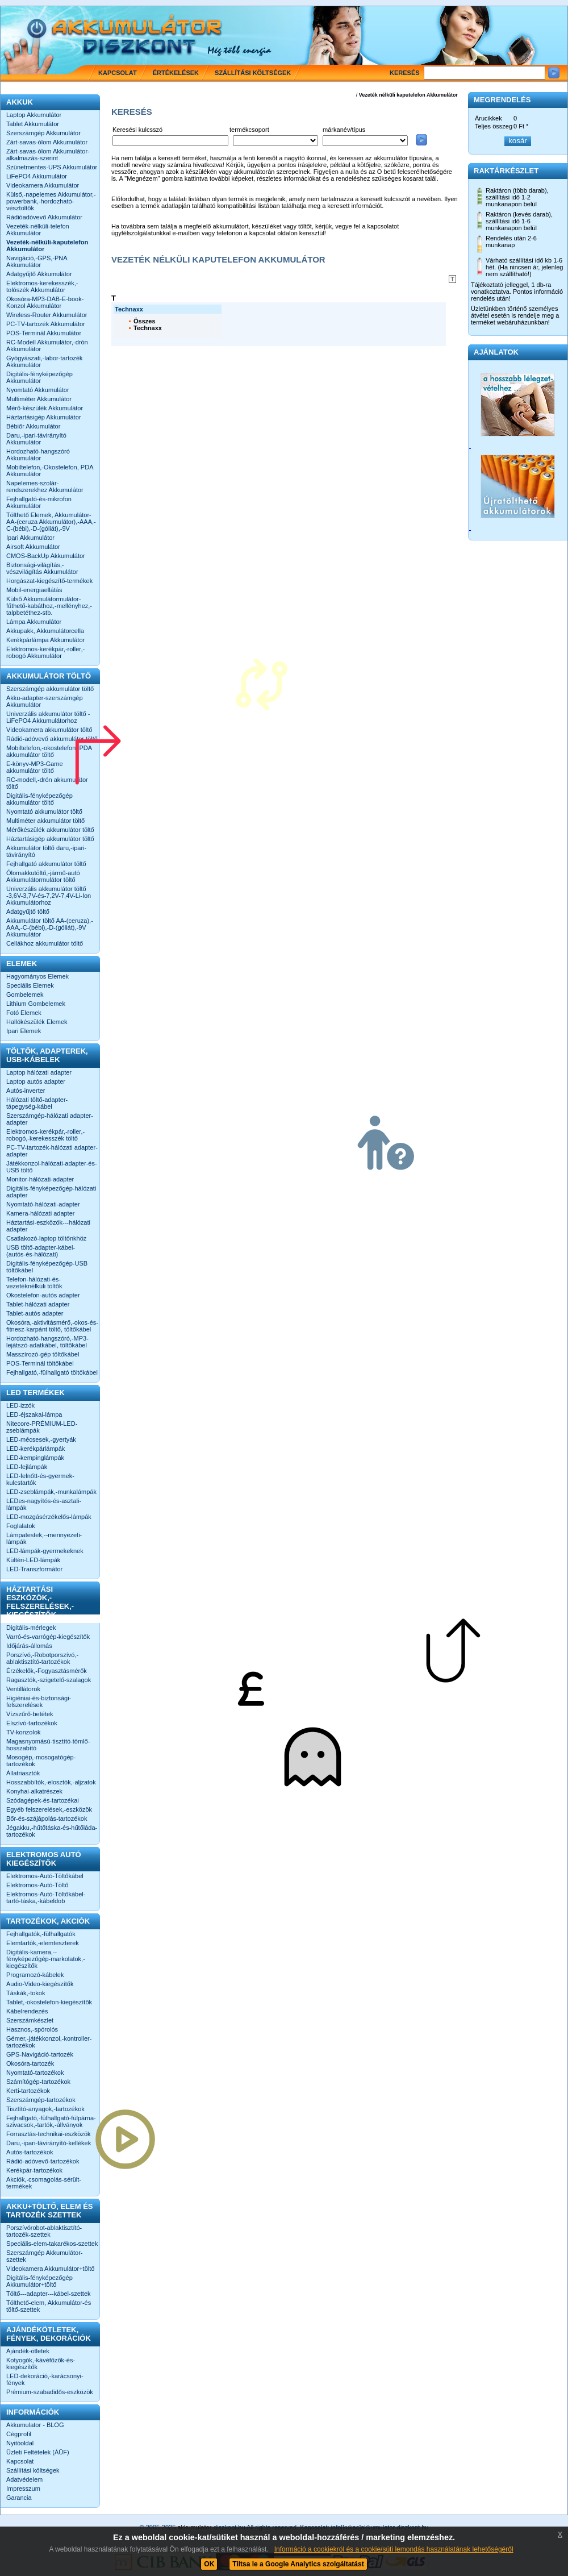  I want to click on play media or video content, so click(125, 2139).